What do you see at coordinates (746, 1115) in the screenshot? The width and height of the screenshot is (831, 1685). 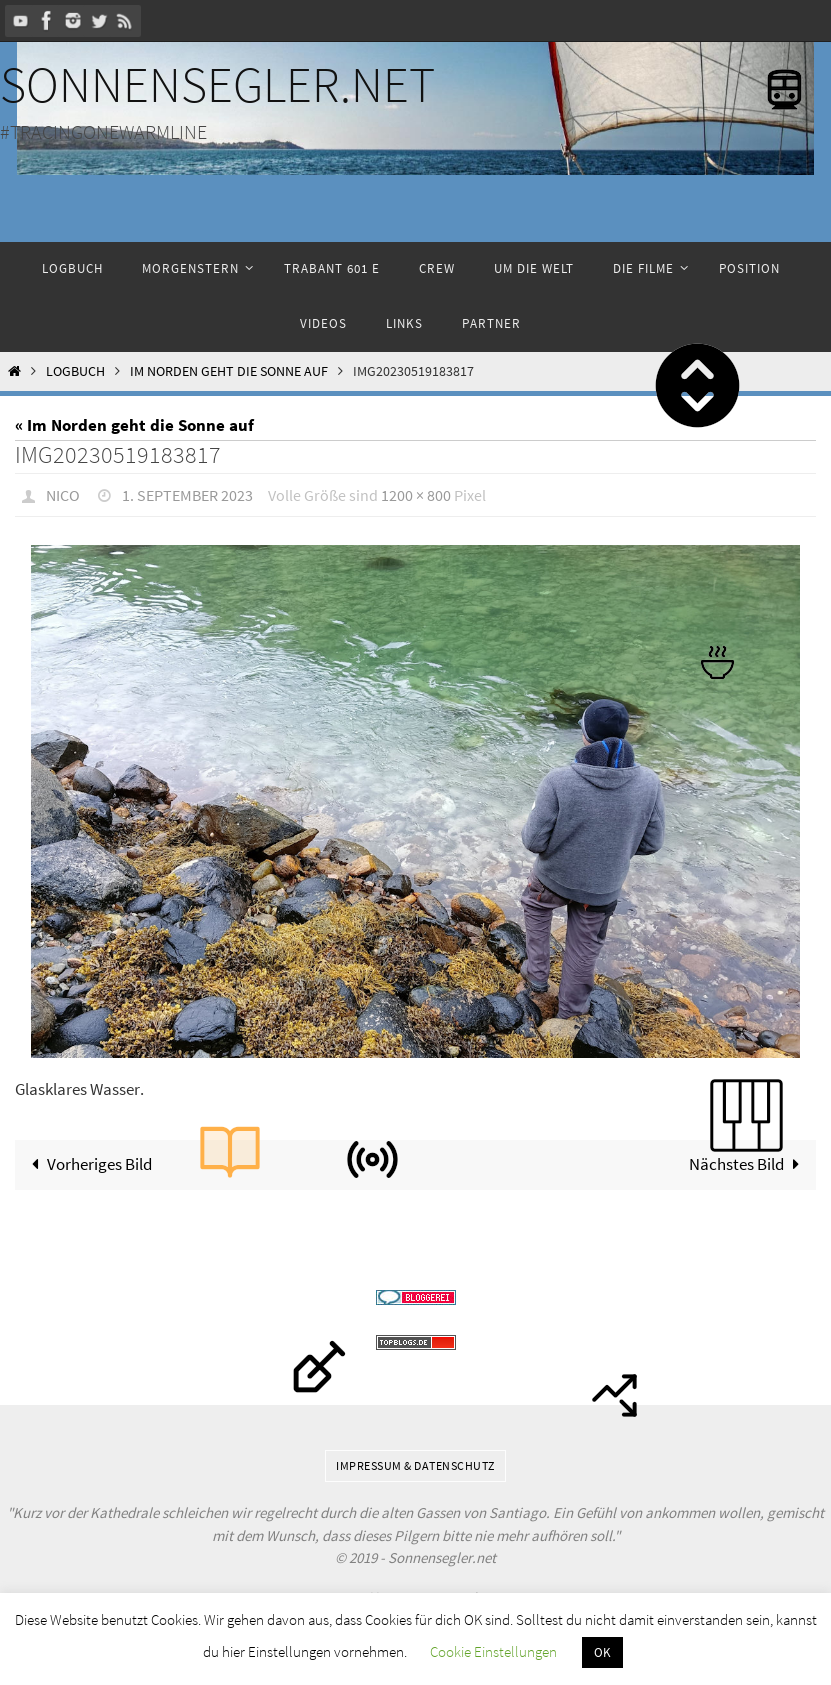 I see `open music or piano app` at bounding box center [746, 1115].